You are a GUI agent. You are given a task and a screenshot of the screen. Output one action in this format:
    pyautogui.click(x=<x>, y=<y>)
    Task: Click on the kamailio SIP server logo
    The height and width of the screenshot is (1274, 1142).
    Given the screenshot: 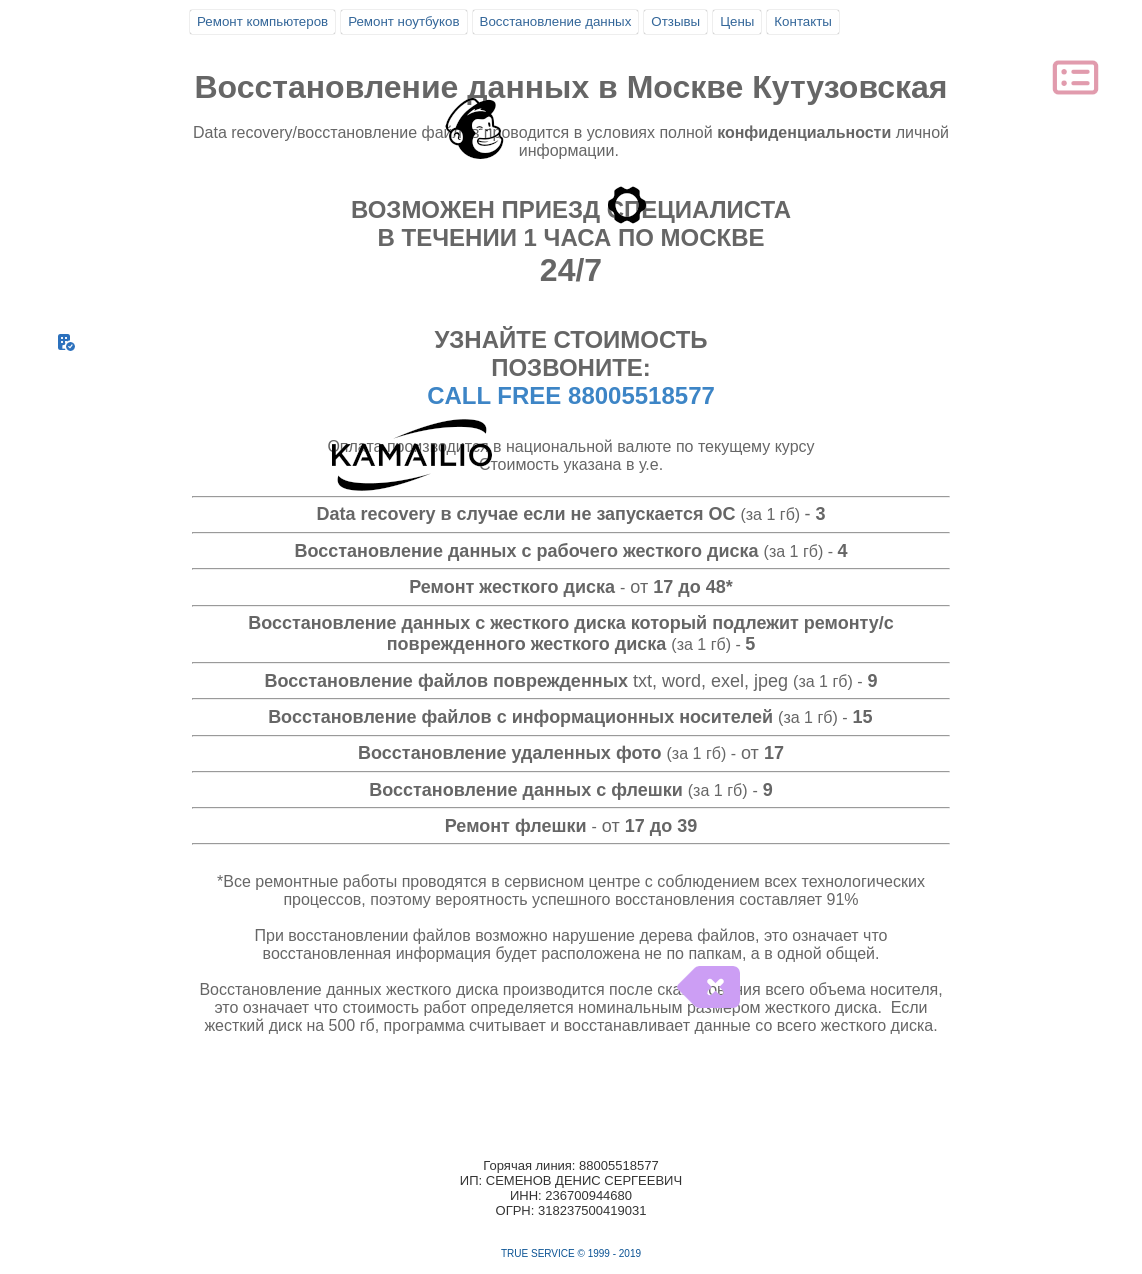 What is the action you would take?
    pyautogui.click(x=412, y=455)
    